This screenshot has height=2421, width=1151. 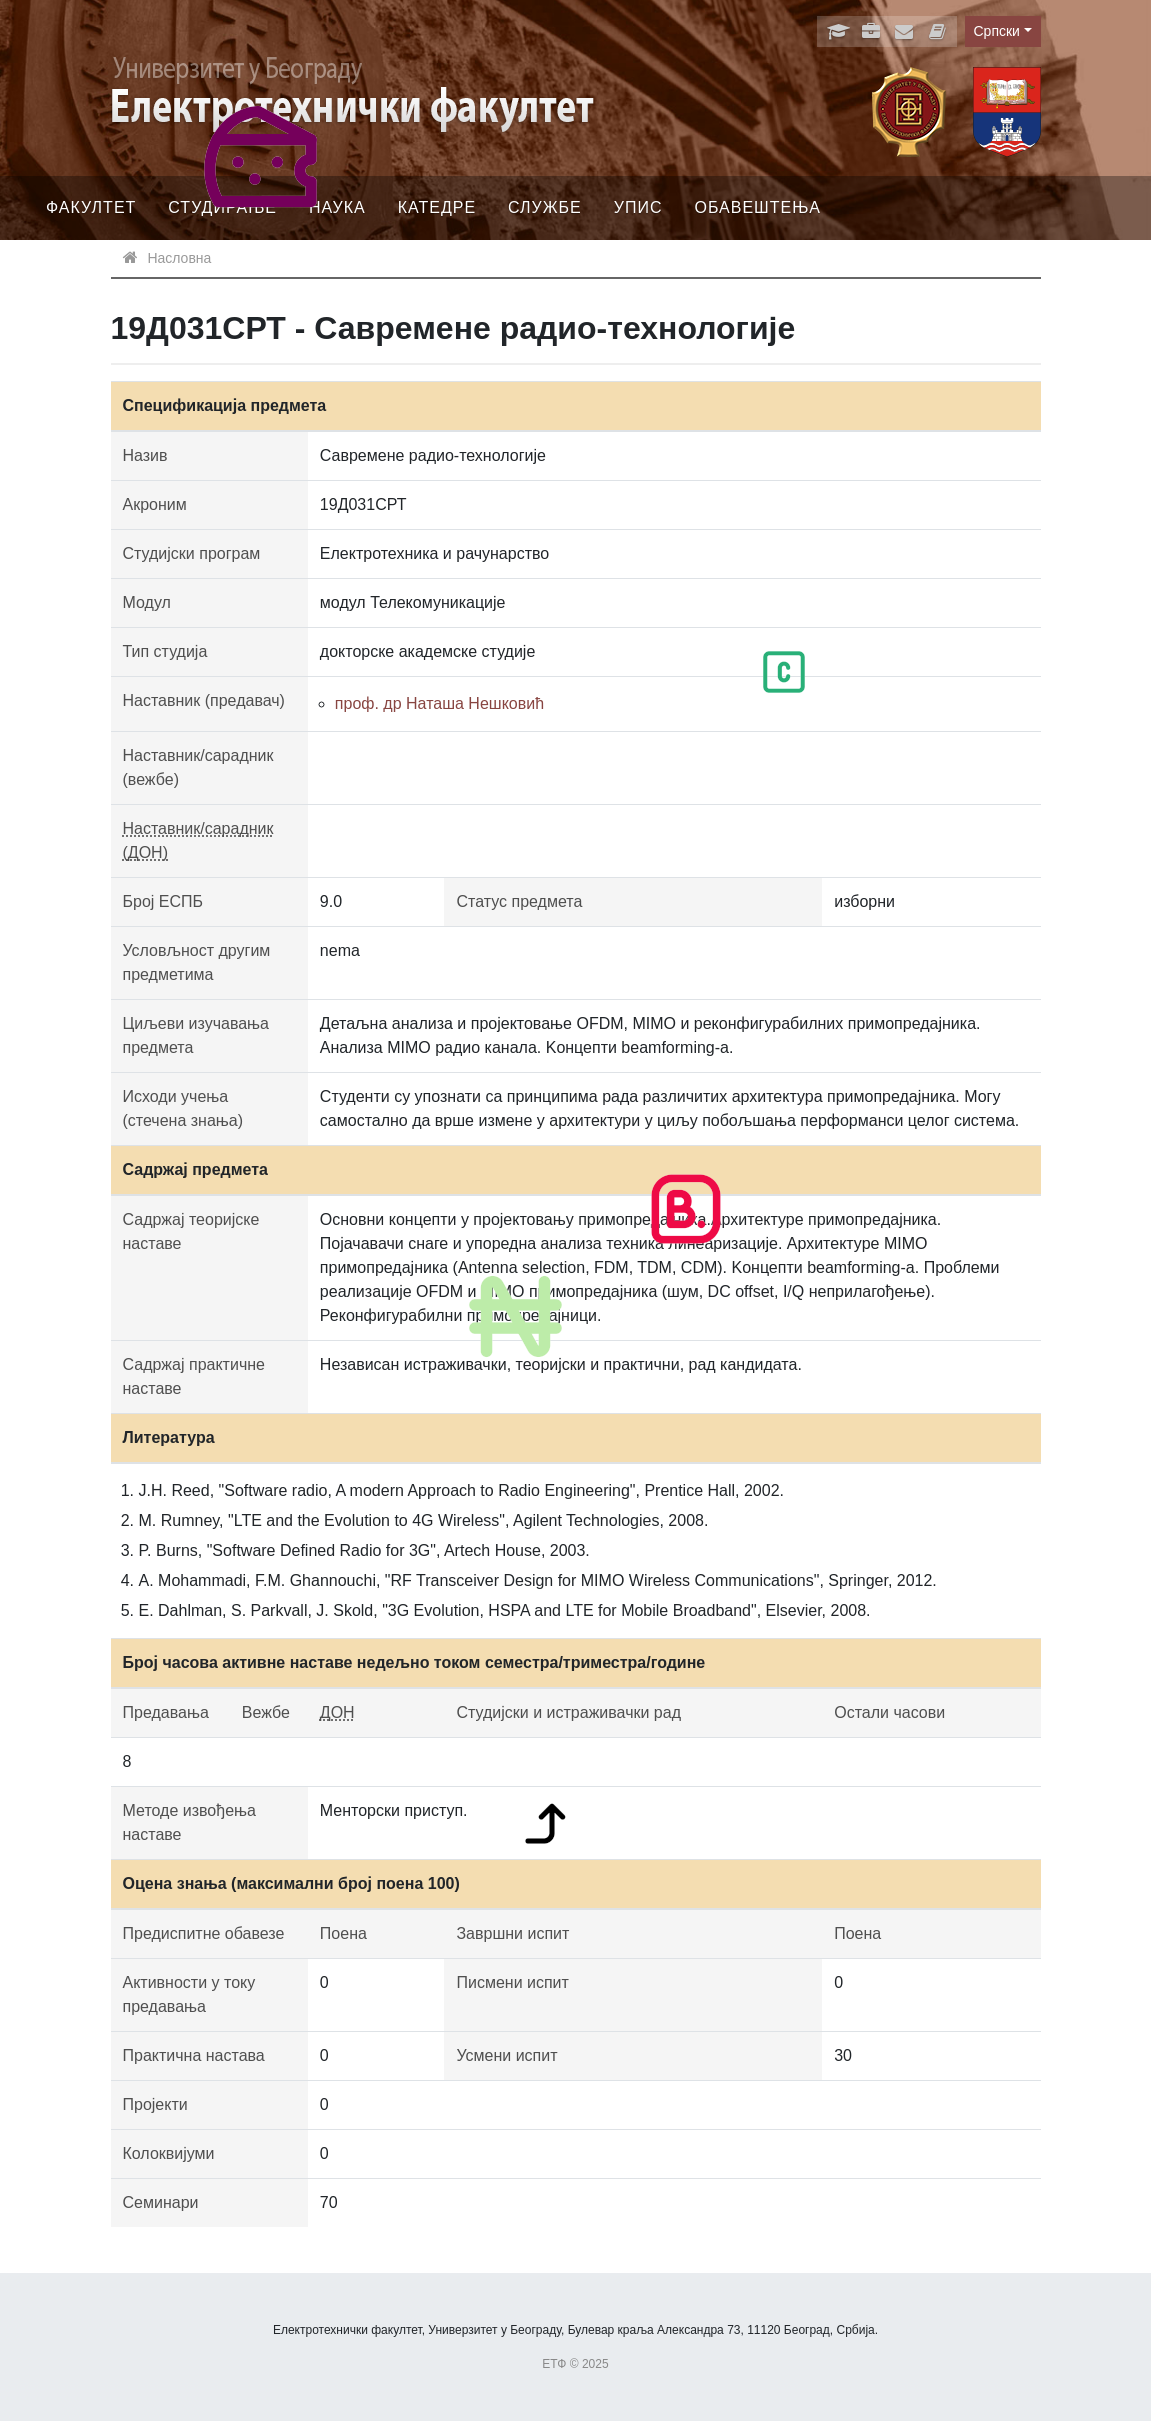 What do you see at coordinates (544, 1825) in the screenshot?
I see `navigate forward and up in a menu hierarchy` at bounding box center [544, 1825].